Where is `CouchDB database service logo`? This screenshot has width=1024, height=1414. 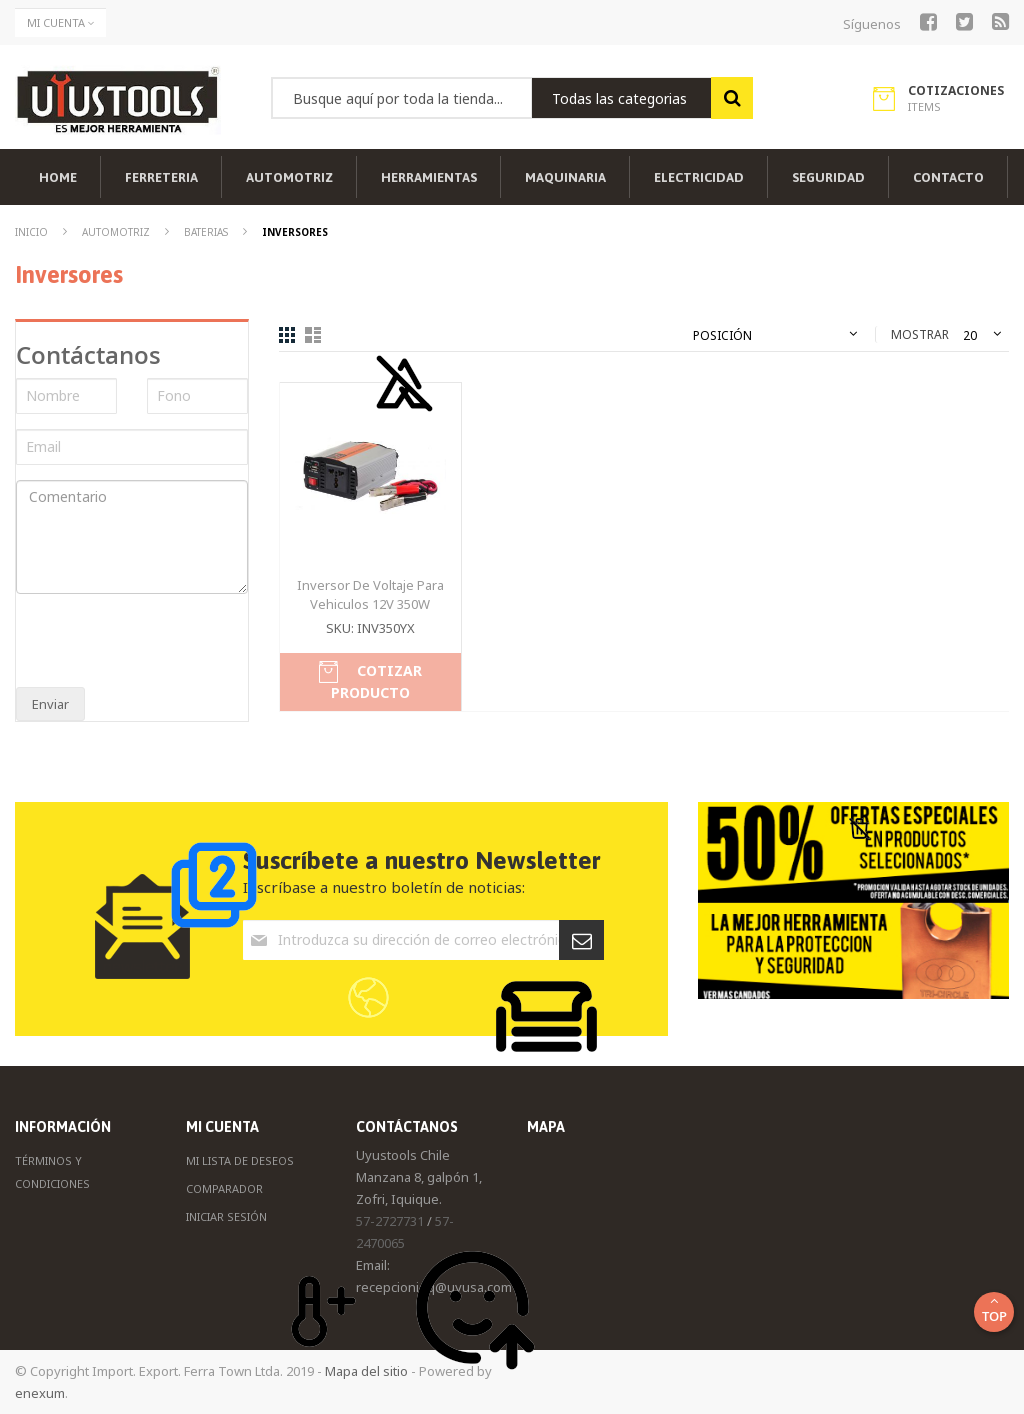 CouchDB database service logo is located at coordinates (546, 1016).